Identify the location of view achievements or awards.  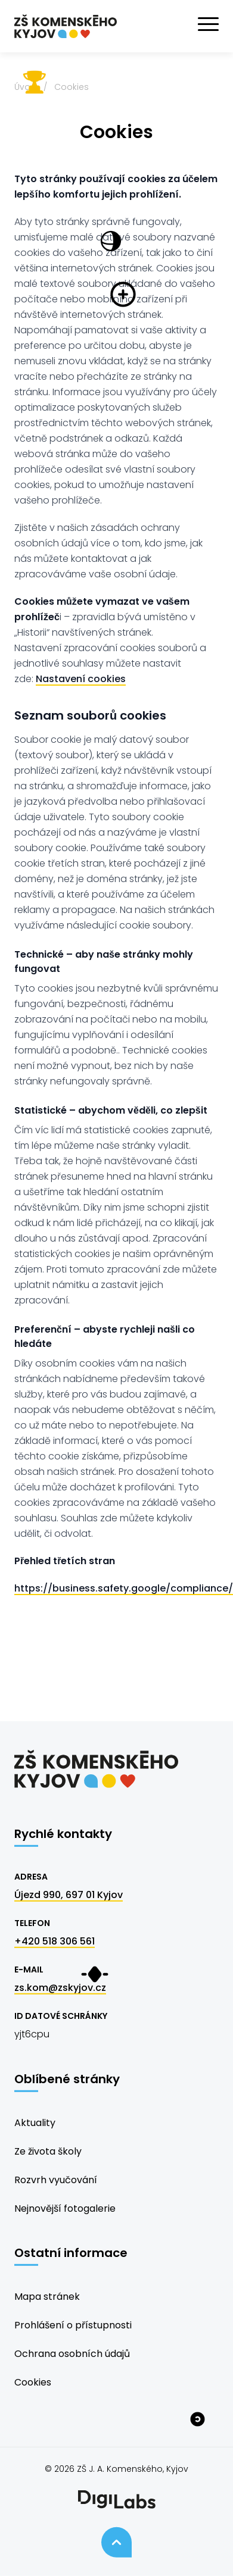
(35, 82).